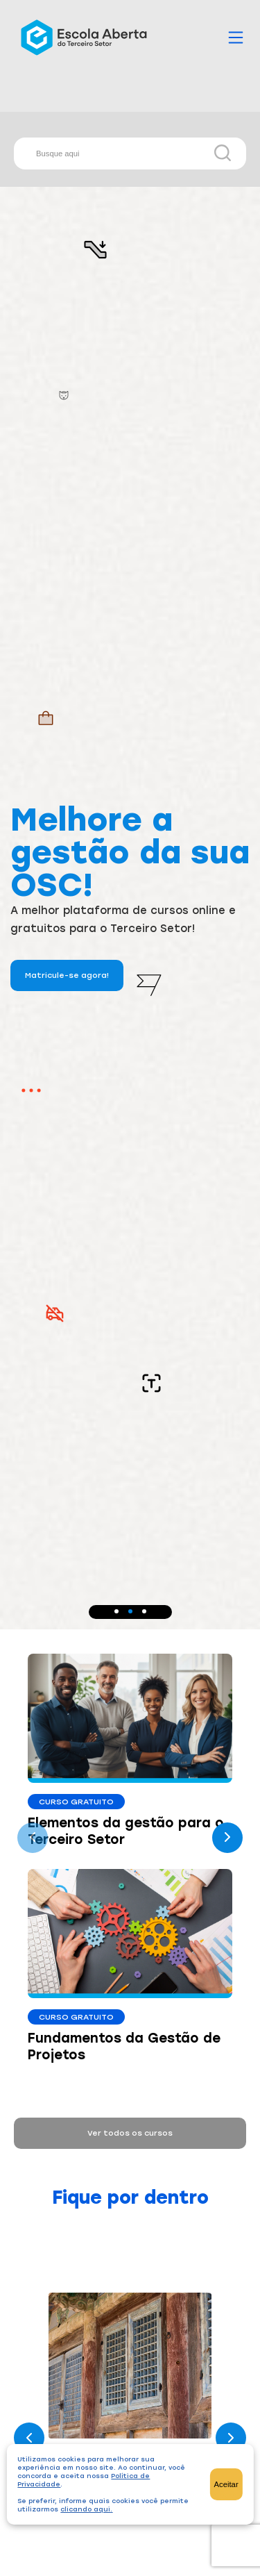  Describe the element at coordinates (151, 1383) in the screenshot. I see `scan image to extract text` at that location.